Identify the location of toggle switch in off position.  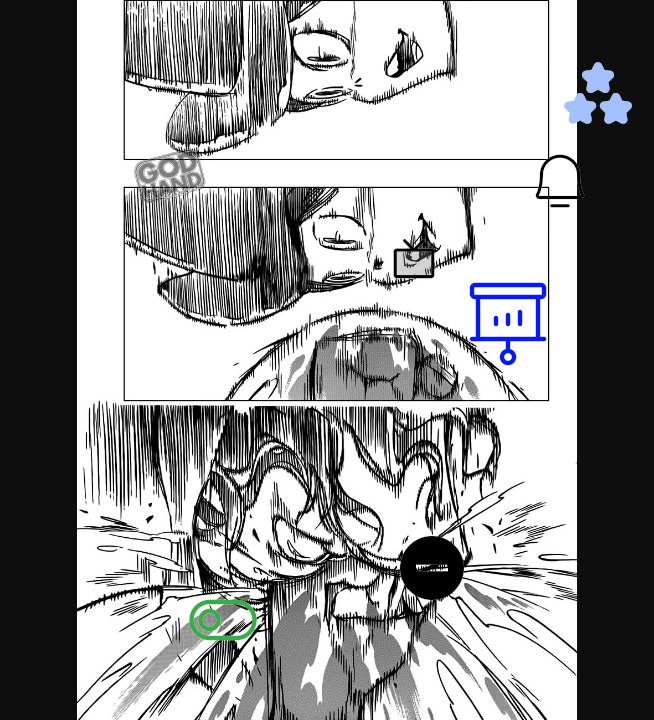
(223, 620).